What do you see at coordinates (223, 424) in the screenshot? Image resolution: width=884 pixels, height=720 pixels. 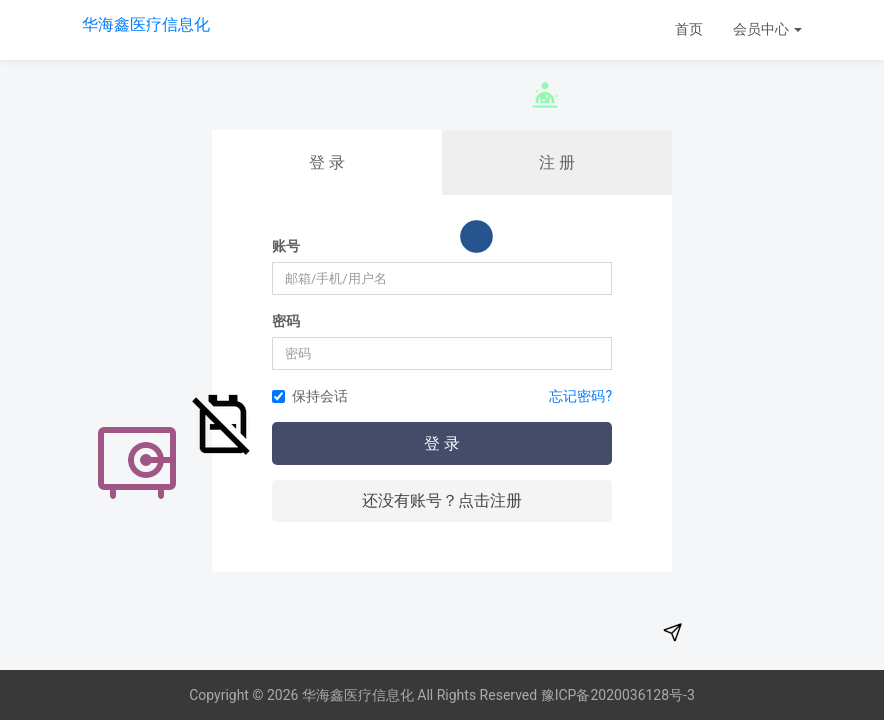 I see `backpacks not allowed in this area` at bounding box center [223, 424].